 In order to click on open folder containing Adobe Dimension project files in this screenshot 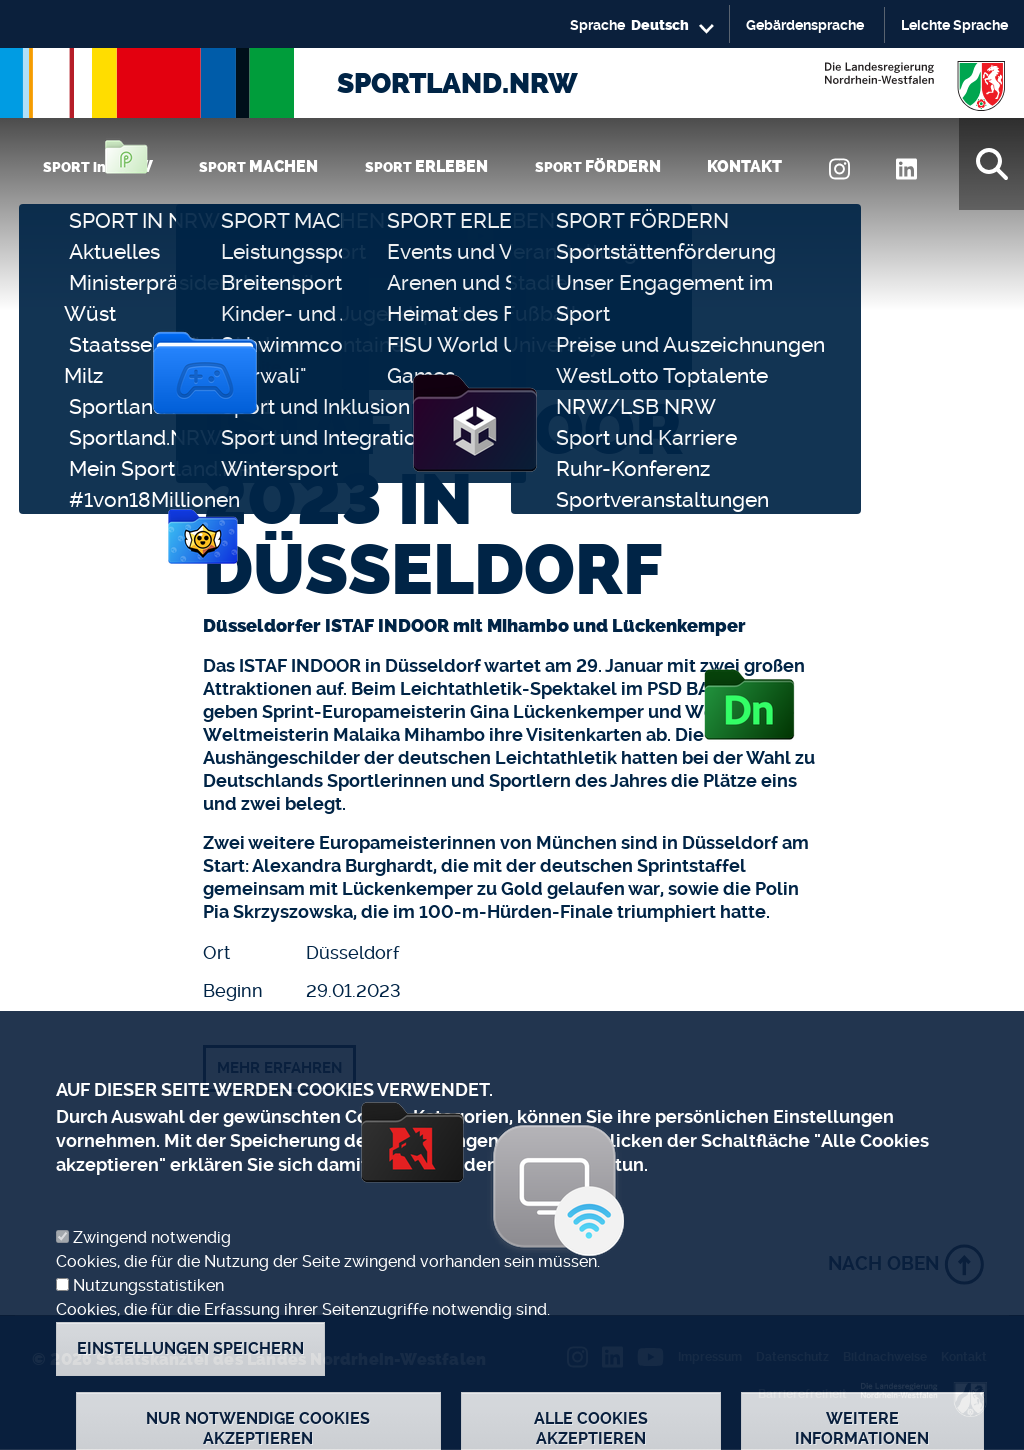, I will do `click(749, 707)`.